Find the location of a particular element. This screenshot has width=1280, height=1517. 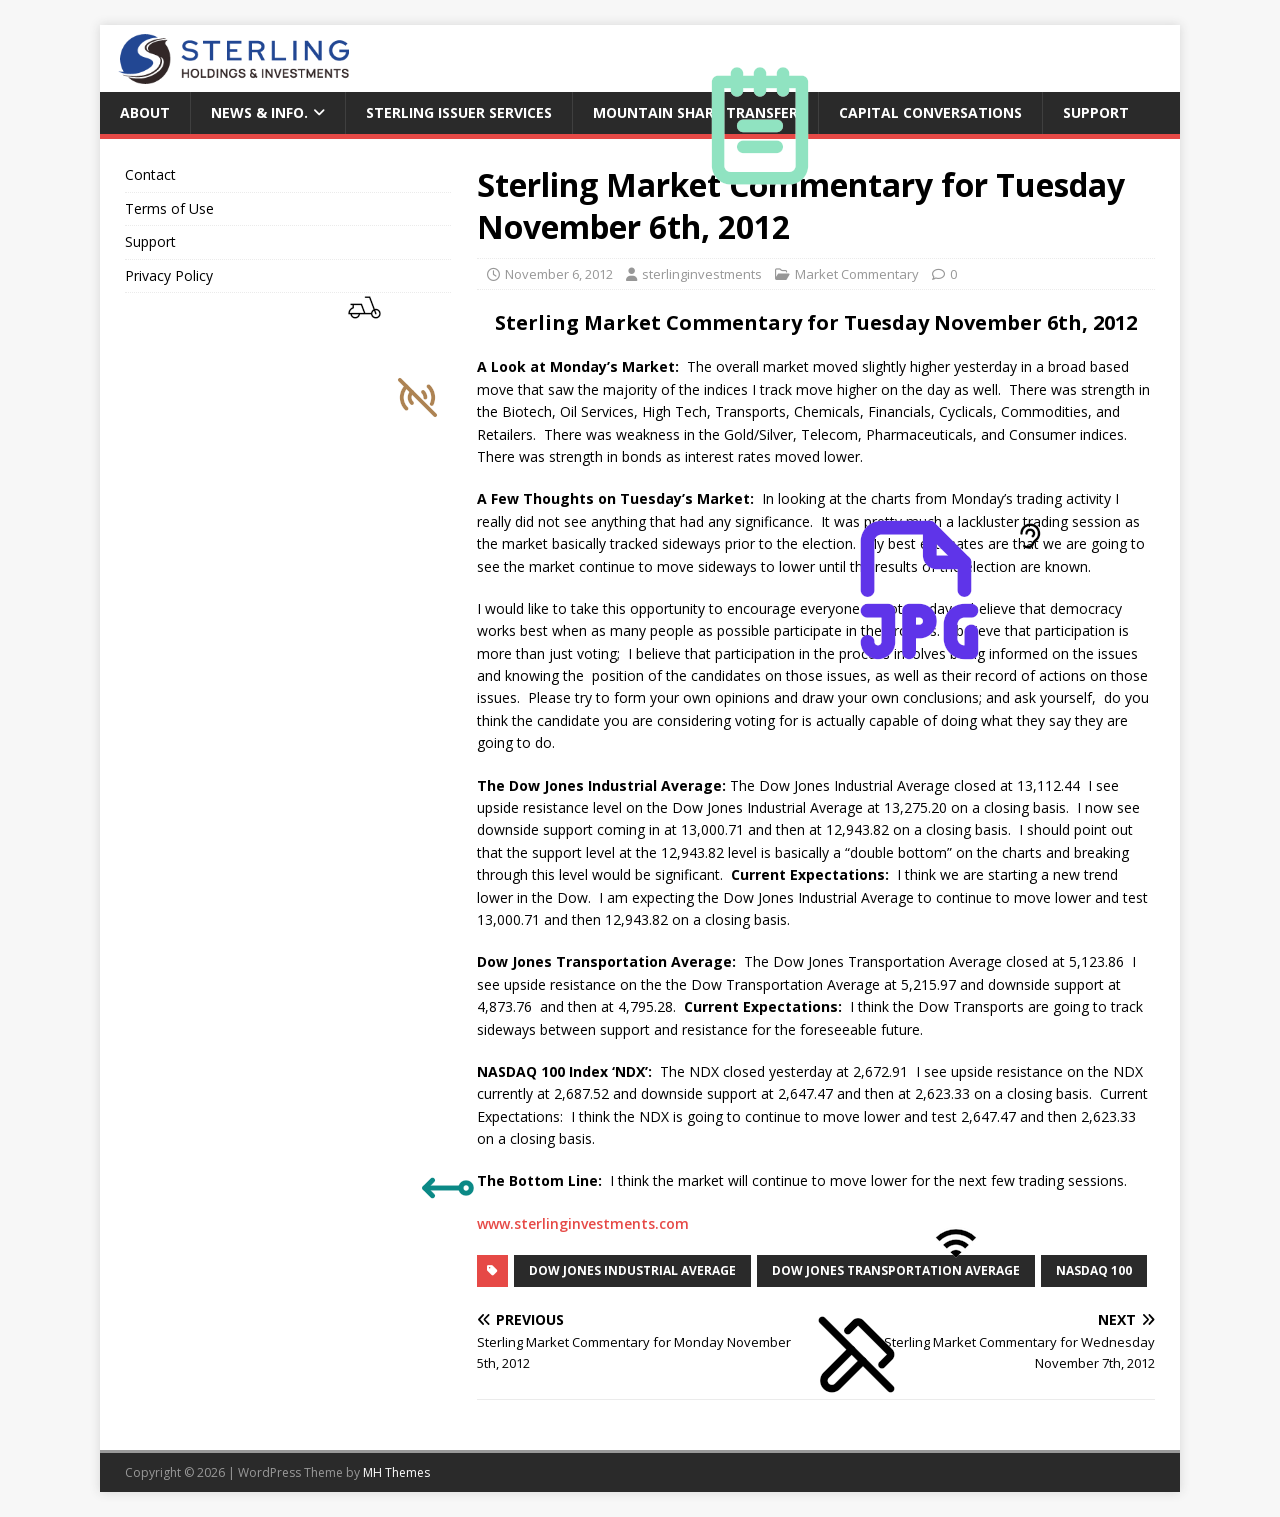

wireless access point disabled or unavailable is located at coordinates (417, 397).